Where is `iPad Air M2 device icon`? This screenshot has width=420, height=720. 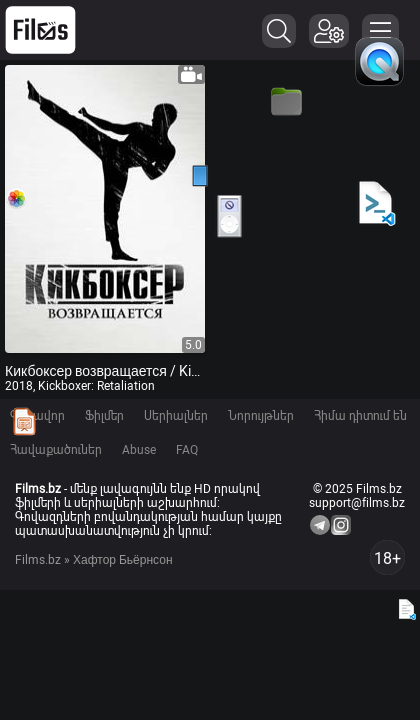
iPad Air M2 device icon is located at coordinates (200, 176).